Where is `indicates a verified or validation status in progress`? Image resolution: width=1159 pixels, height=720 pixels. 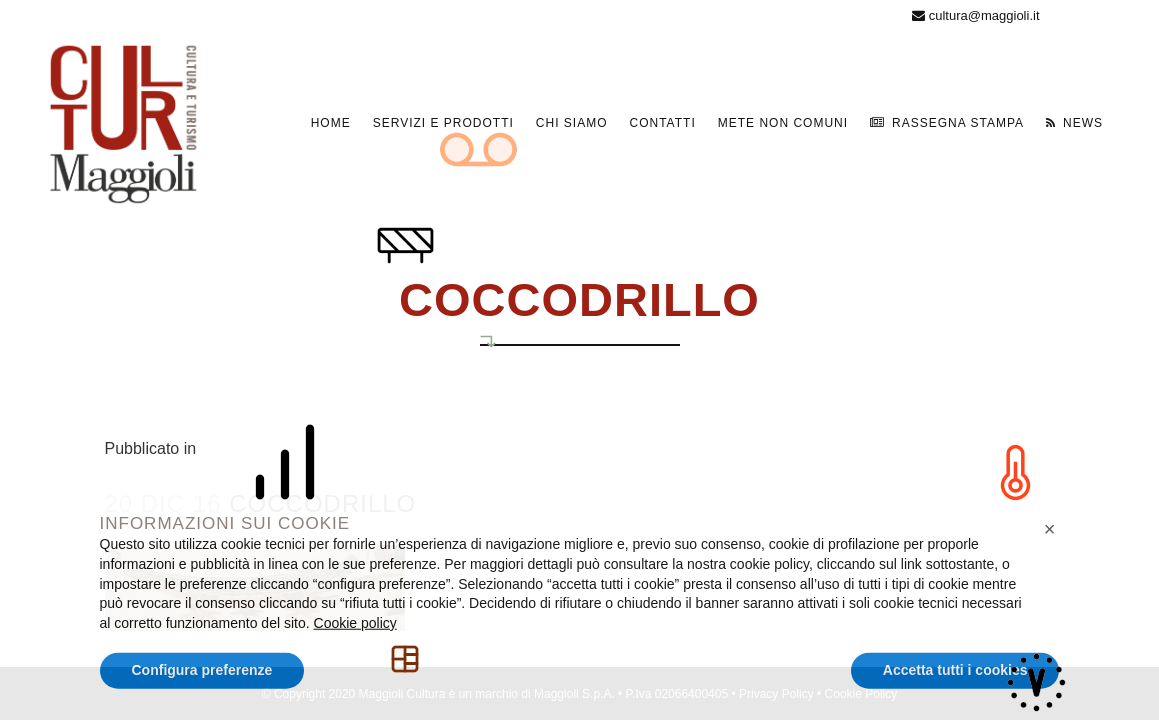 indicates a verified or validation status in progress is located at coordinates (1036, 682).